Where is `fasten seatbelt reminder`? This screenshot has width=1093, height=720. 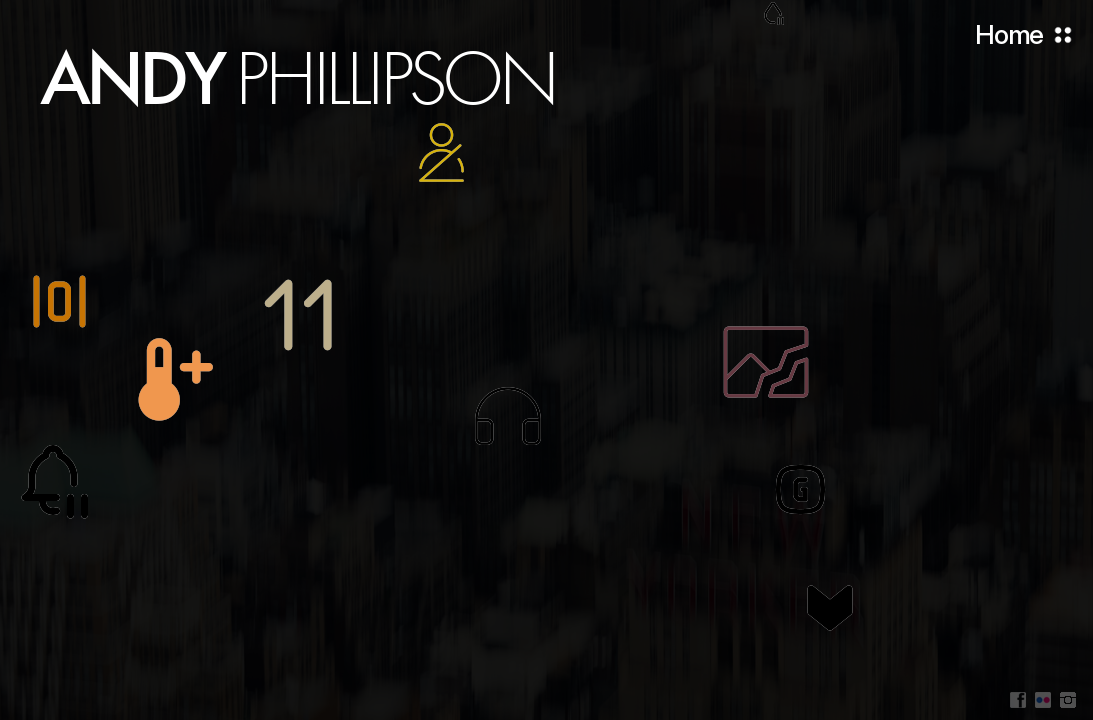 fasten seatbelt reminder is located at coordinates (441, 152).